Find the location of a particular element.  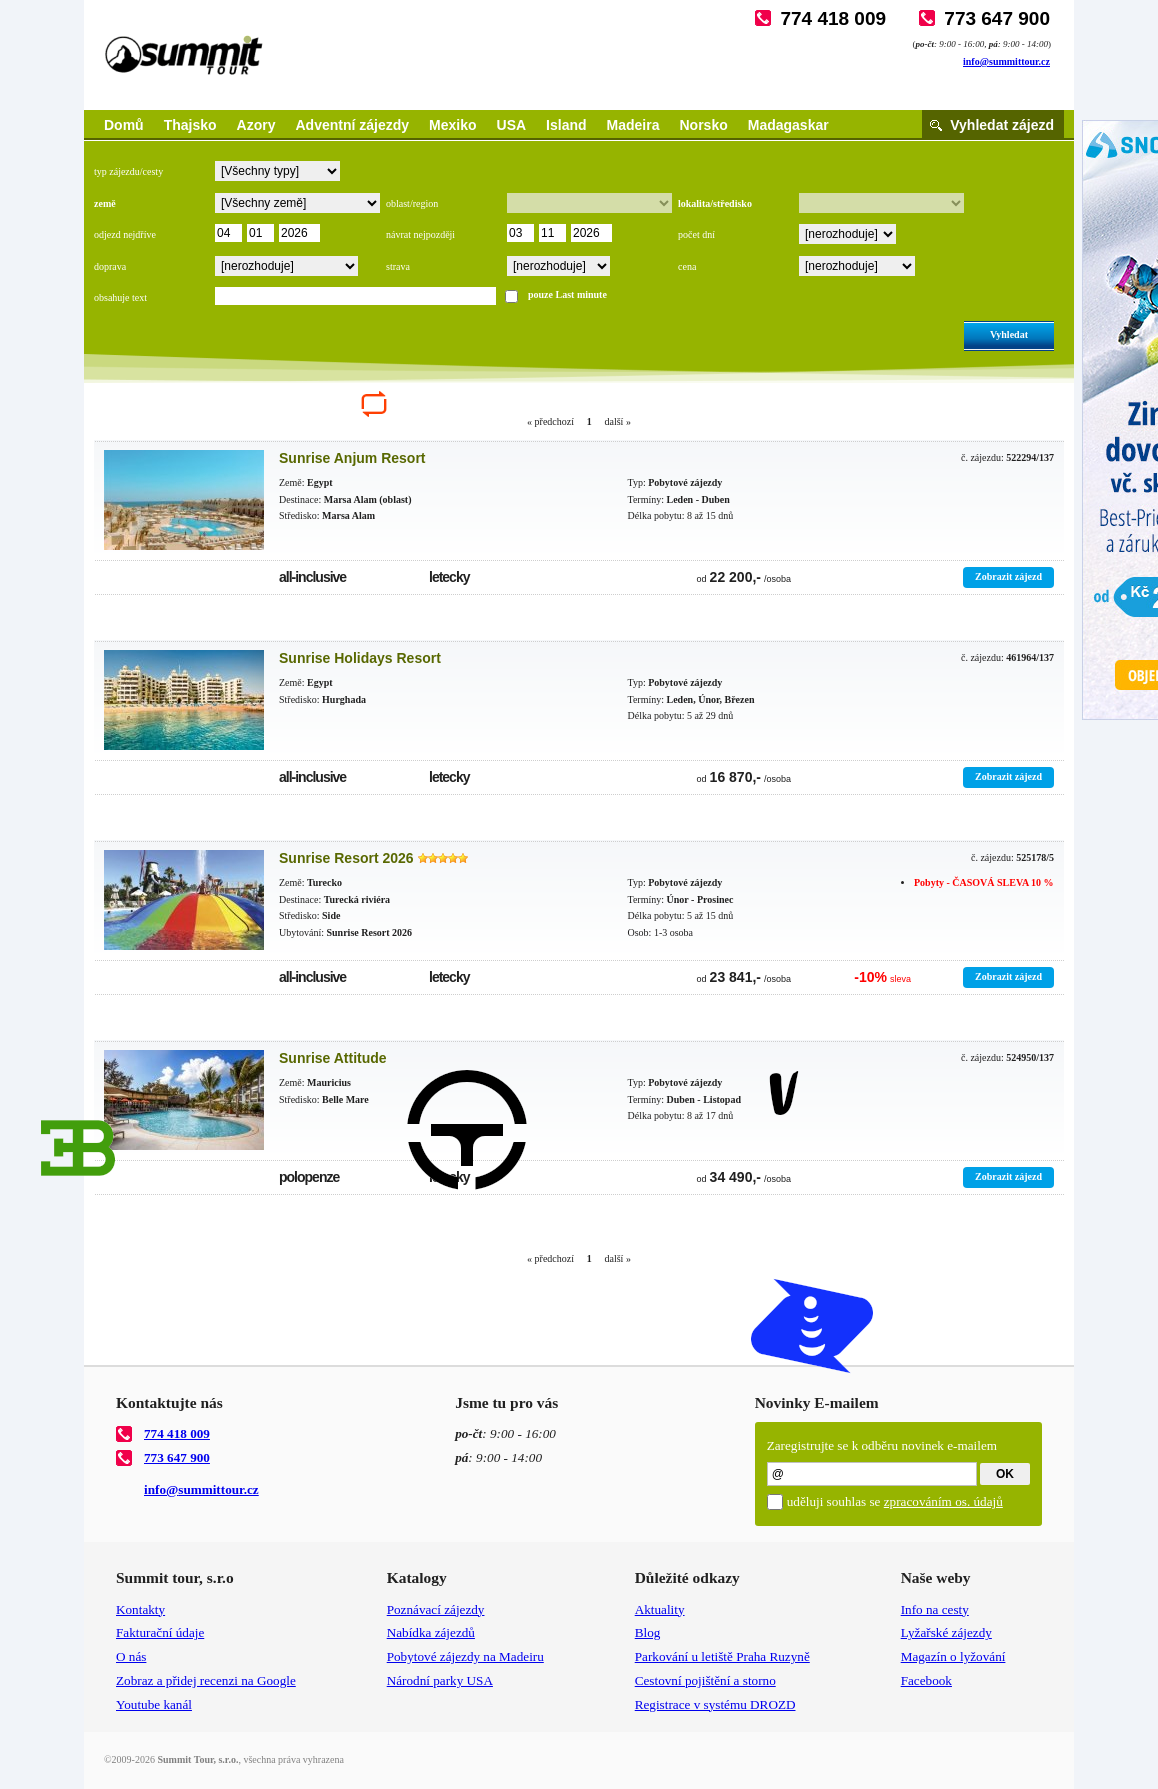

bugatti brand logo is located at coordinates (78, 1148).